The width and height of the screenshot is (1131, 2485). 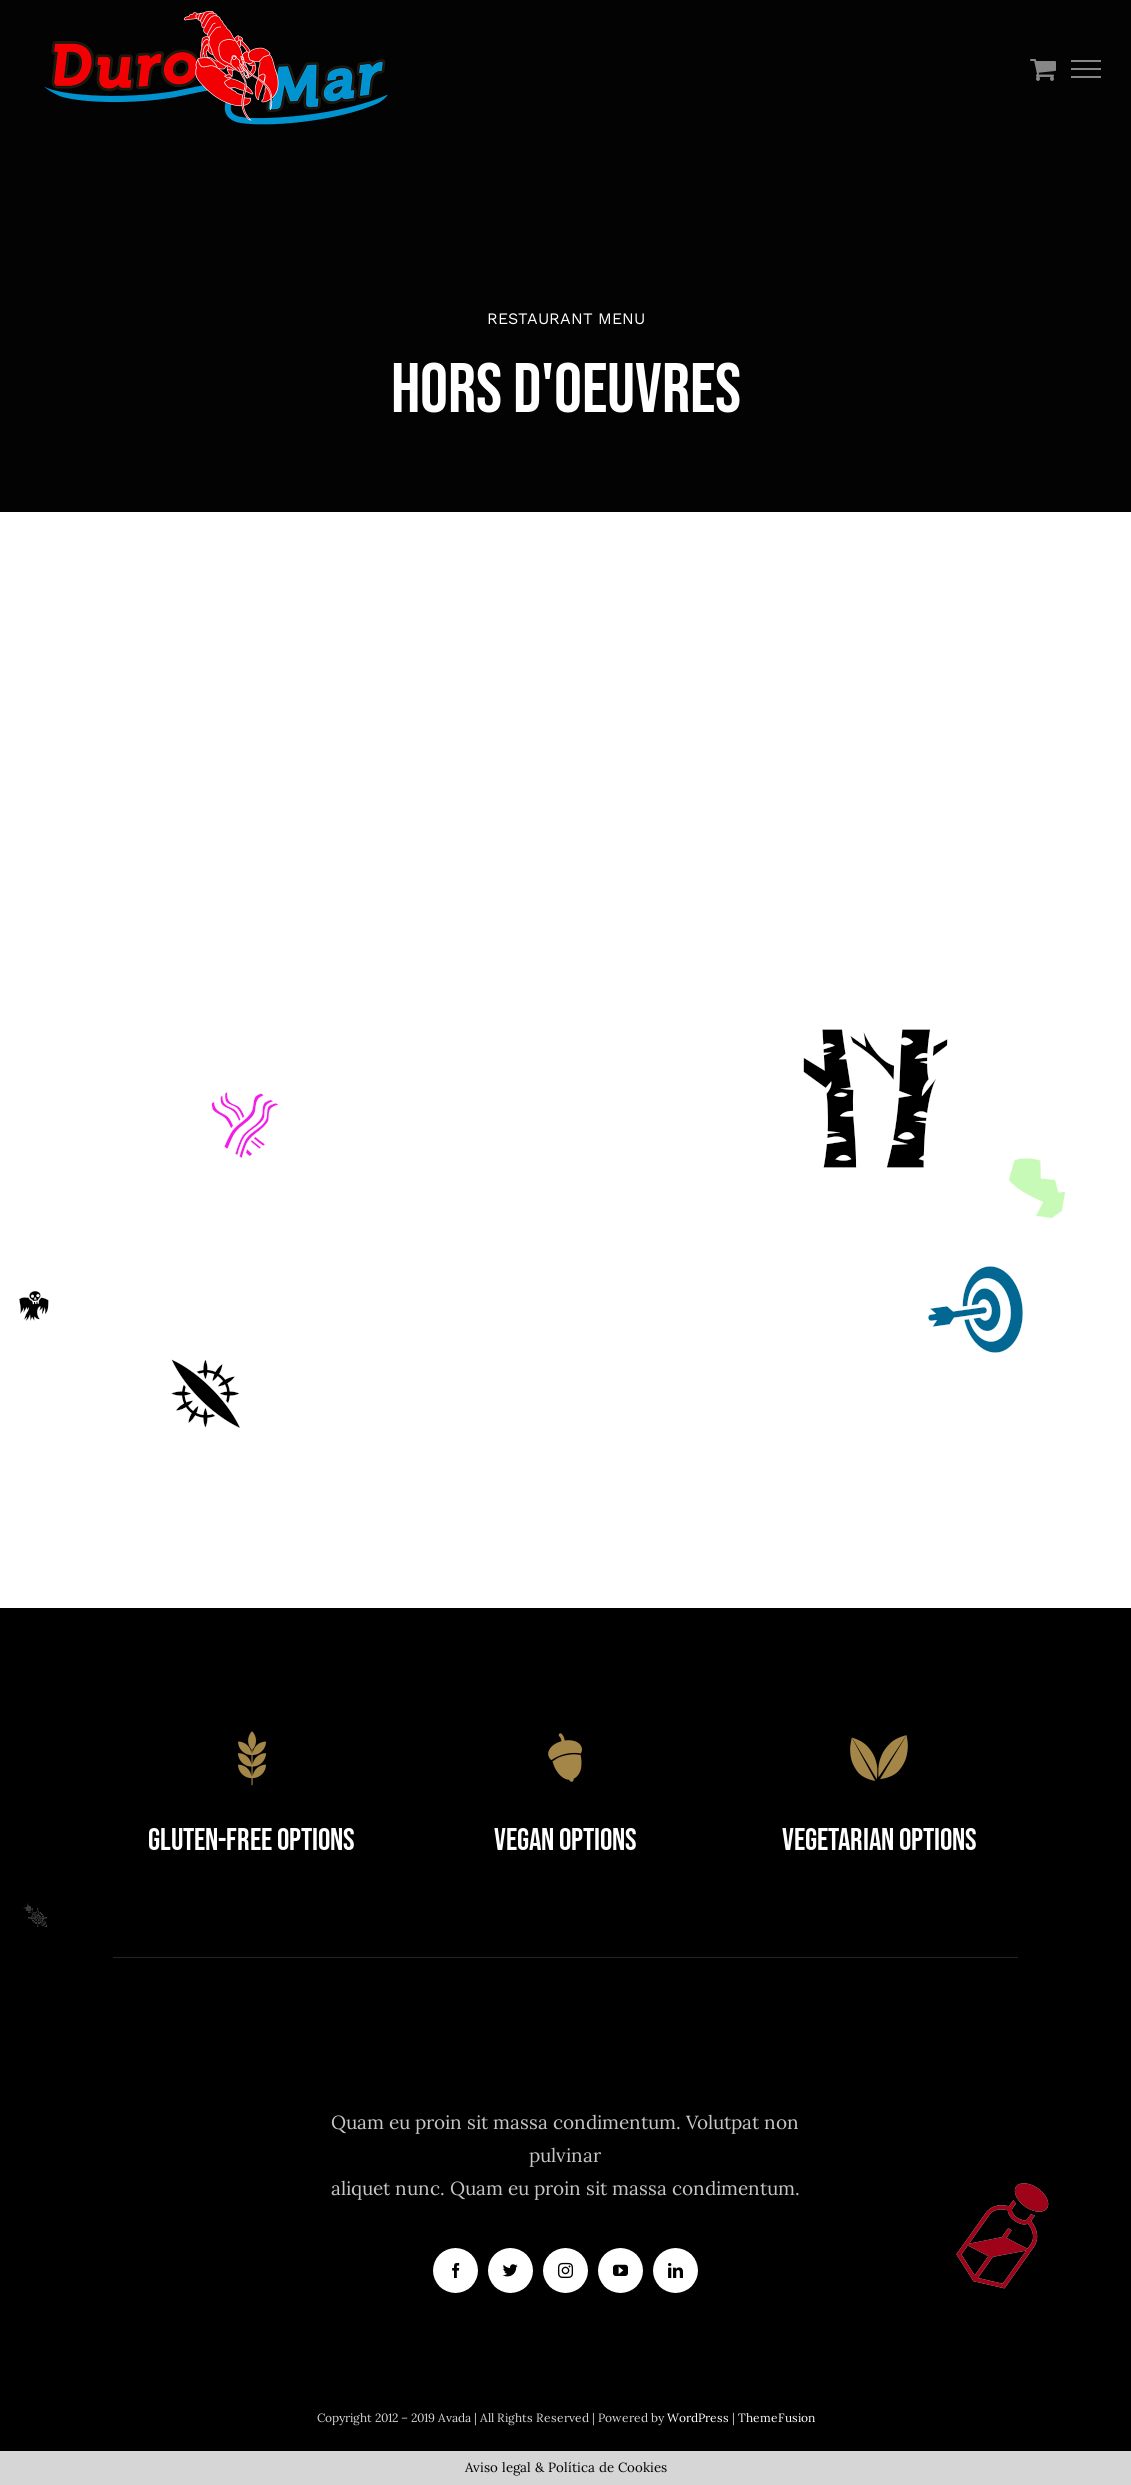 What do you see at coordinates (875, 1098) in the screenshot?
I see `access forest or nature-themed game area` at bounding box center [875, 1098].